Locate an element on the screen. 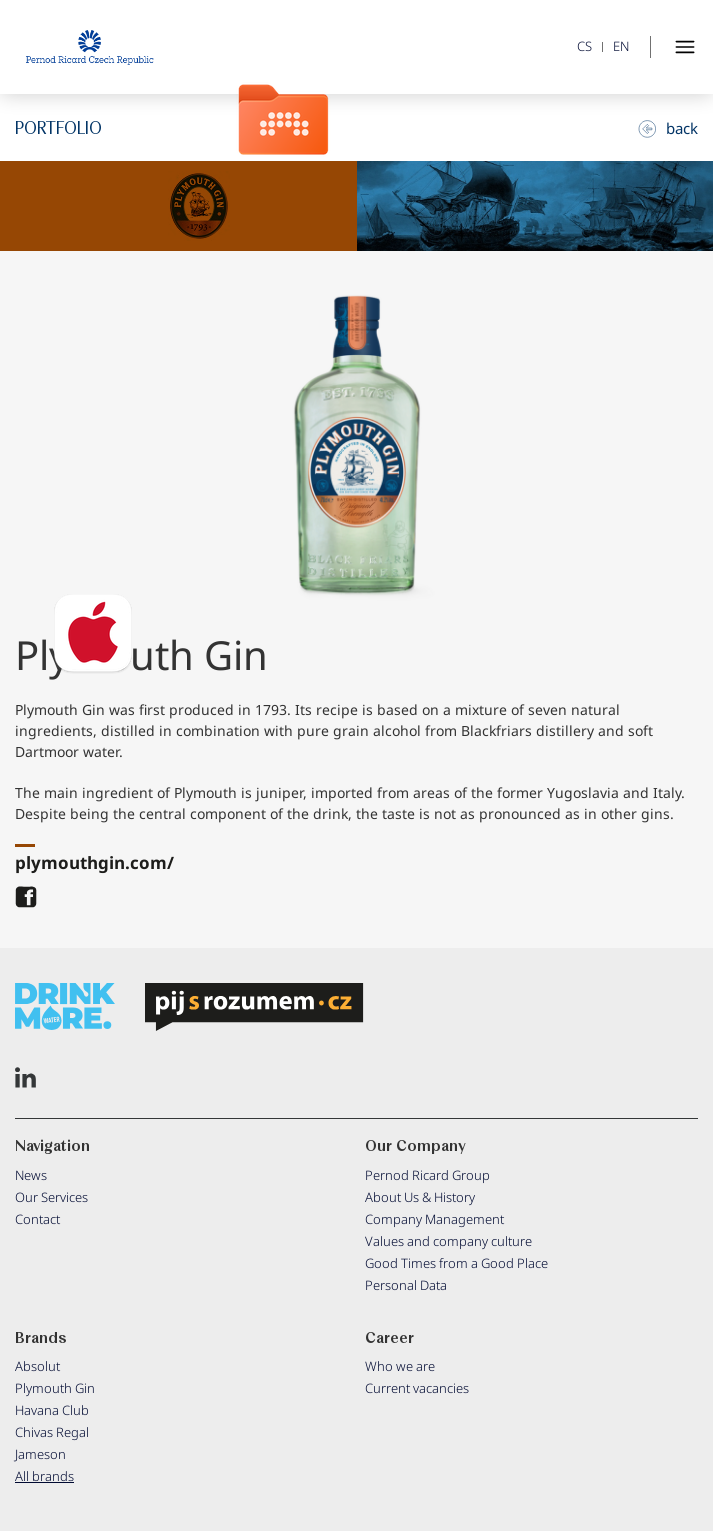 Image resolution: width=713 pixels, height=1531 pixels. view apple care or warranty coverage information is located at coordinates (93, 633).